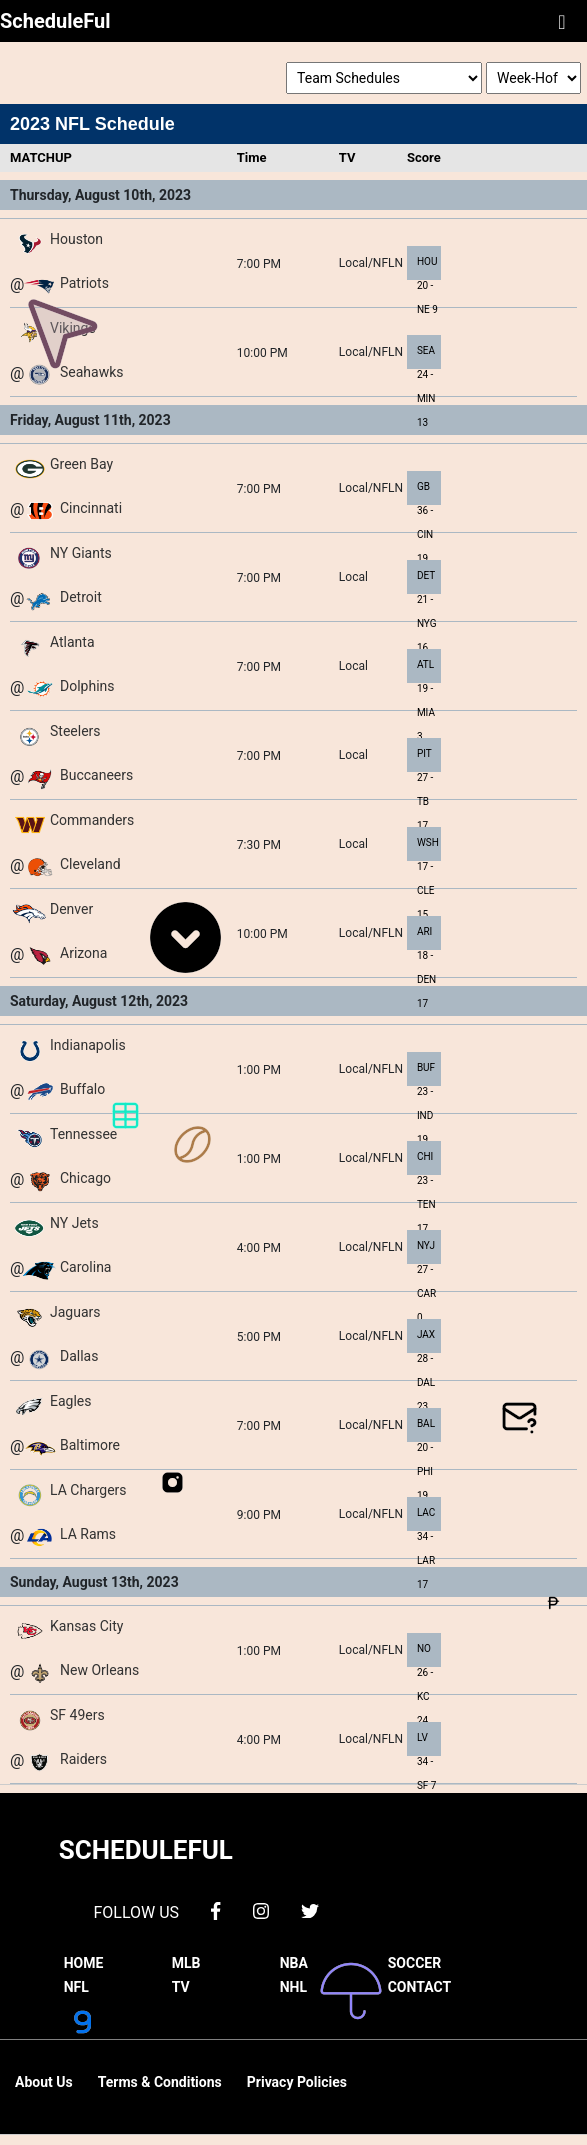 This screenshot has width=587, height=2145. Describe the element at coordinates (57, 328) in the screenshot. I see `tap to navigate to destination` at that location.